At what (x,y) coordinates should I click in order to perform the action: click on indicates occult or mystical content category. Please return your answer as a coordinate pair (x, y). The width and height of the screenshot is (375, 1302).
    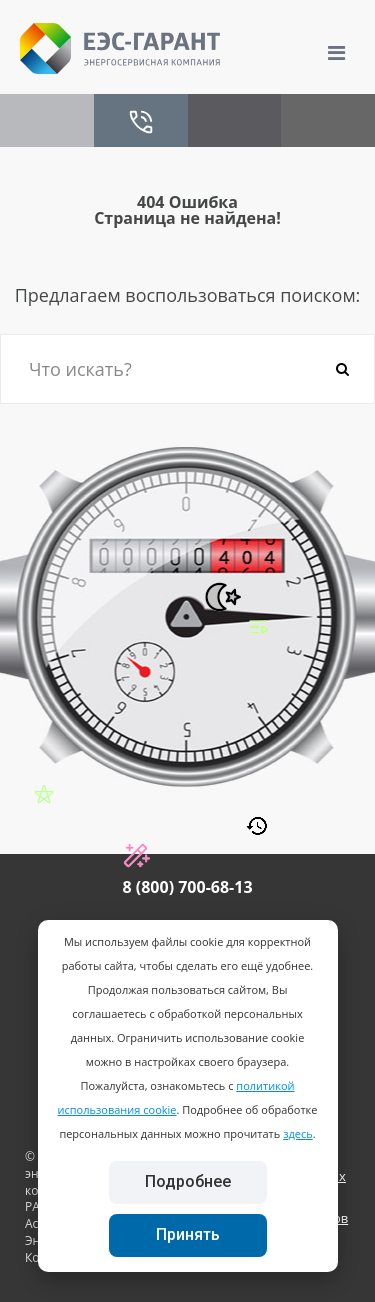
    Looking at the image, I should click on (44, 795).